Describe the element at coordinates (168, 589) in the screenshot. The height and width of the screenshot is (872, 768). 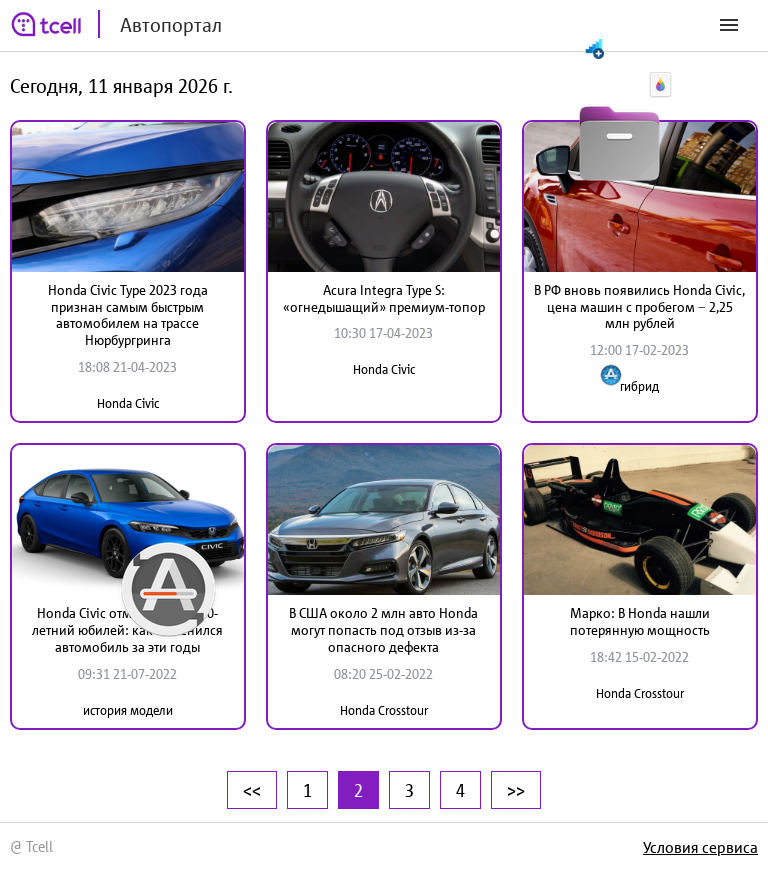
I see `open the software updater application` at that location.